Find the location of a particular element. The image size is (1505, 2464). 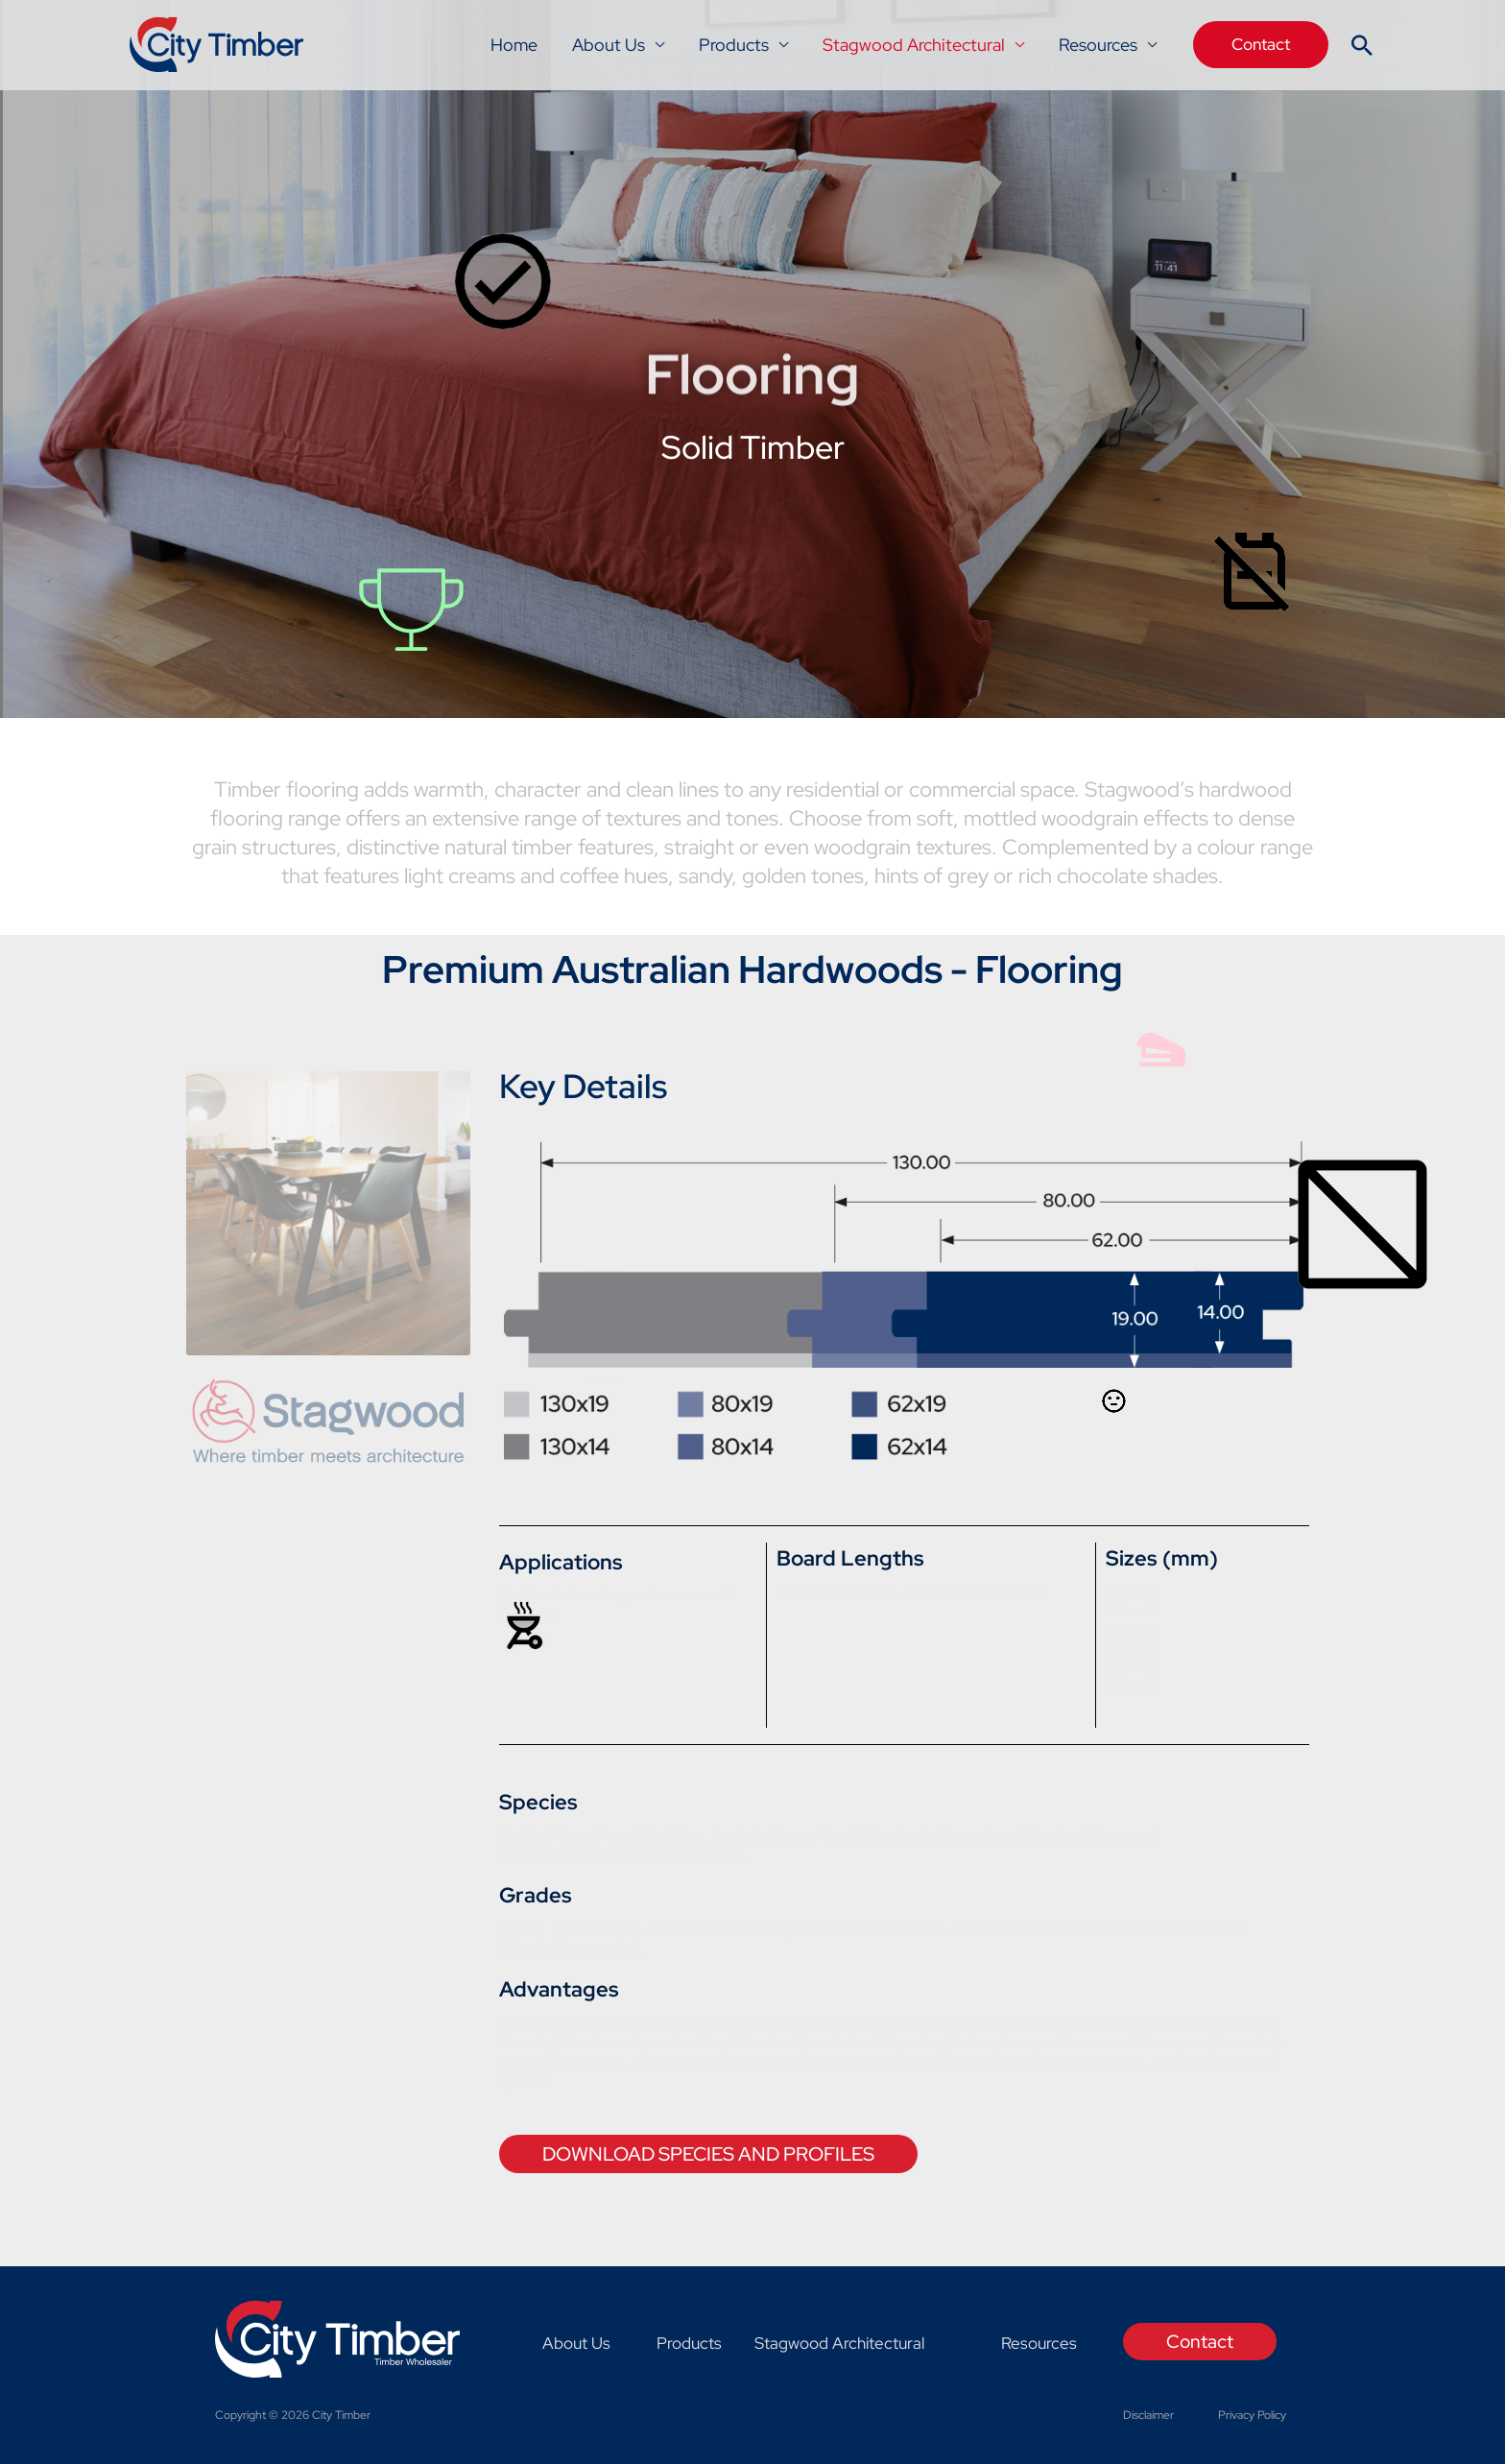

backpacks not allowed in this area is located at coordinates (1254, 571).